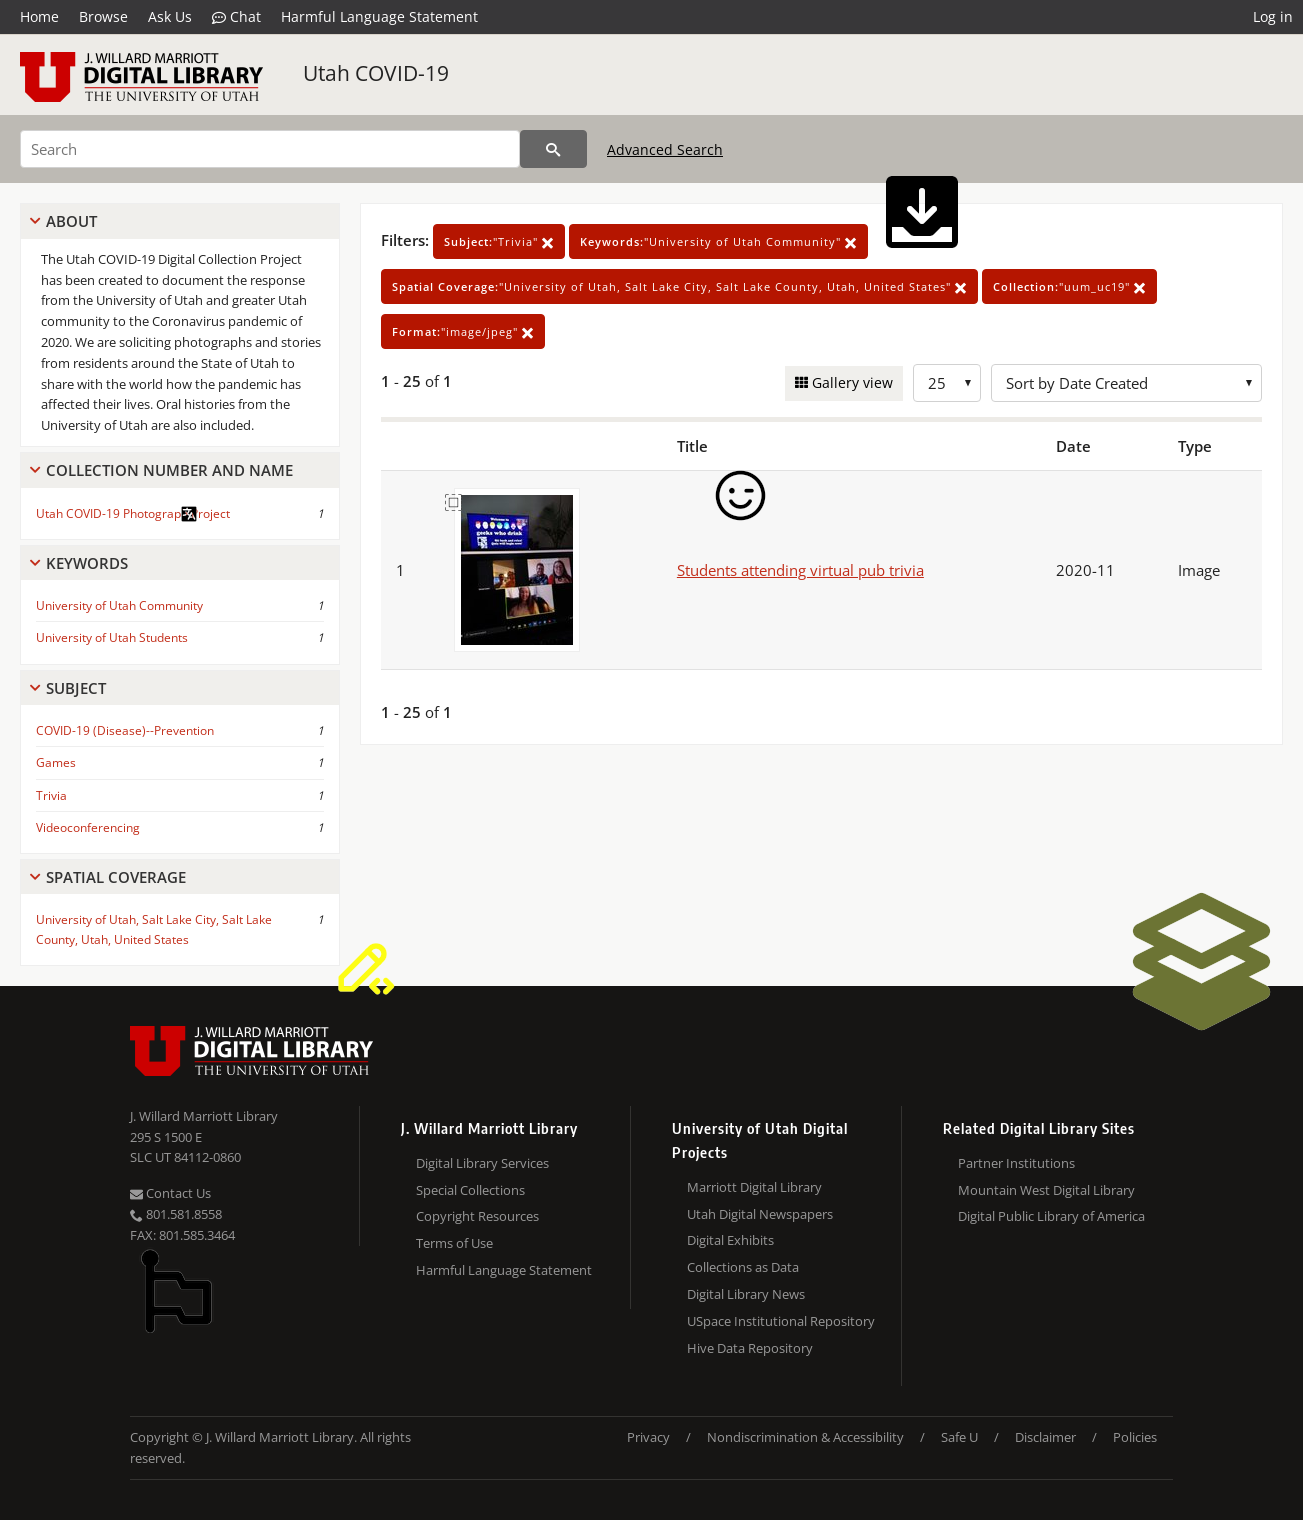 The width and height of the screenshot is (1303, 1520). What do you see at coordinates (176, 1293) in the screenshot?
I see `access flag emoji options` at bounding box center [176, 1293].